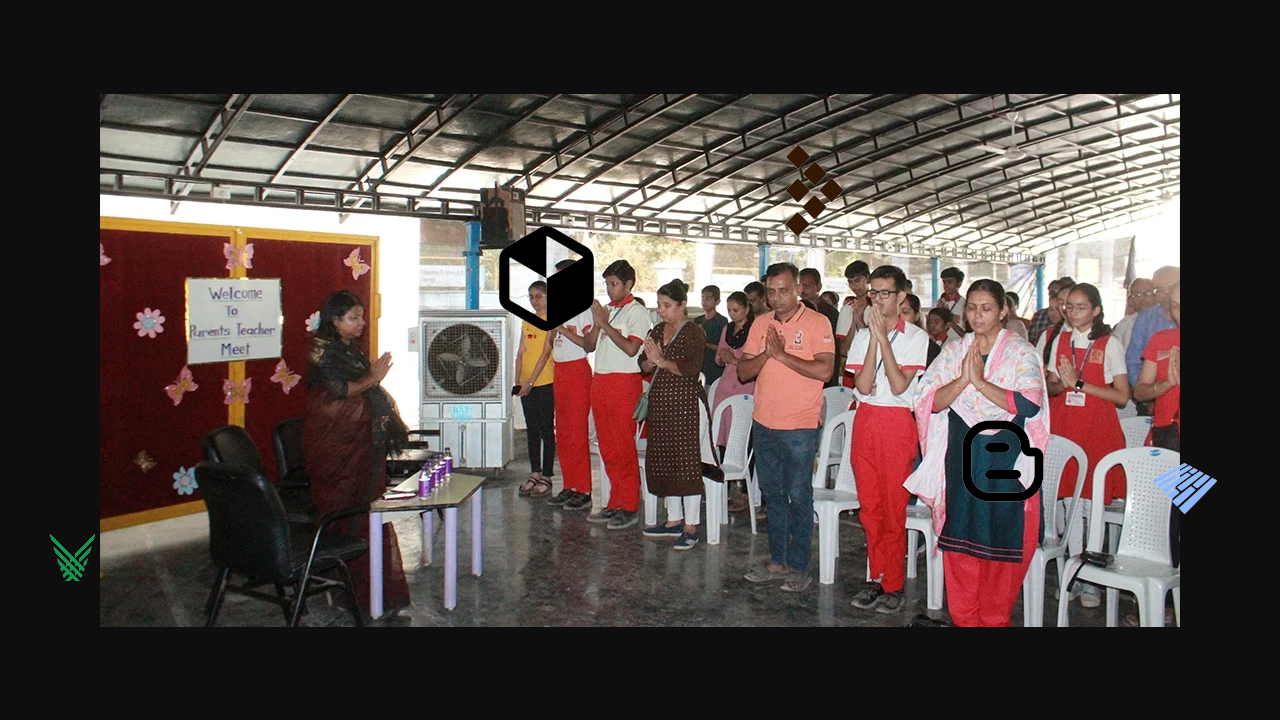 The width and height of the screenshot is (1280, 720). What do you see at coordinates (546, 278) in the screenshot?
I see `flatpak package manager logo` at bounding box center [546, 278].